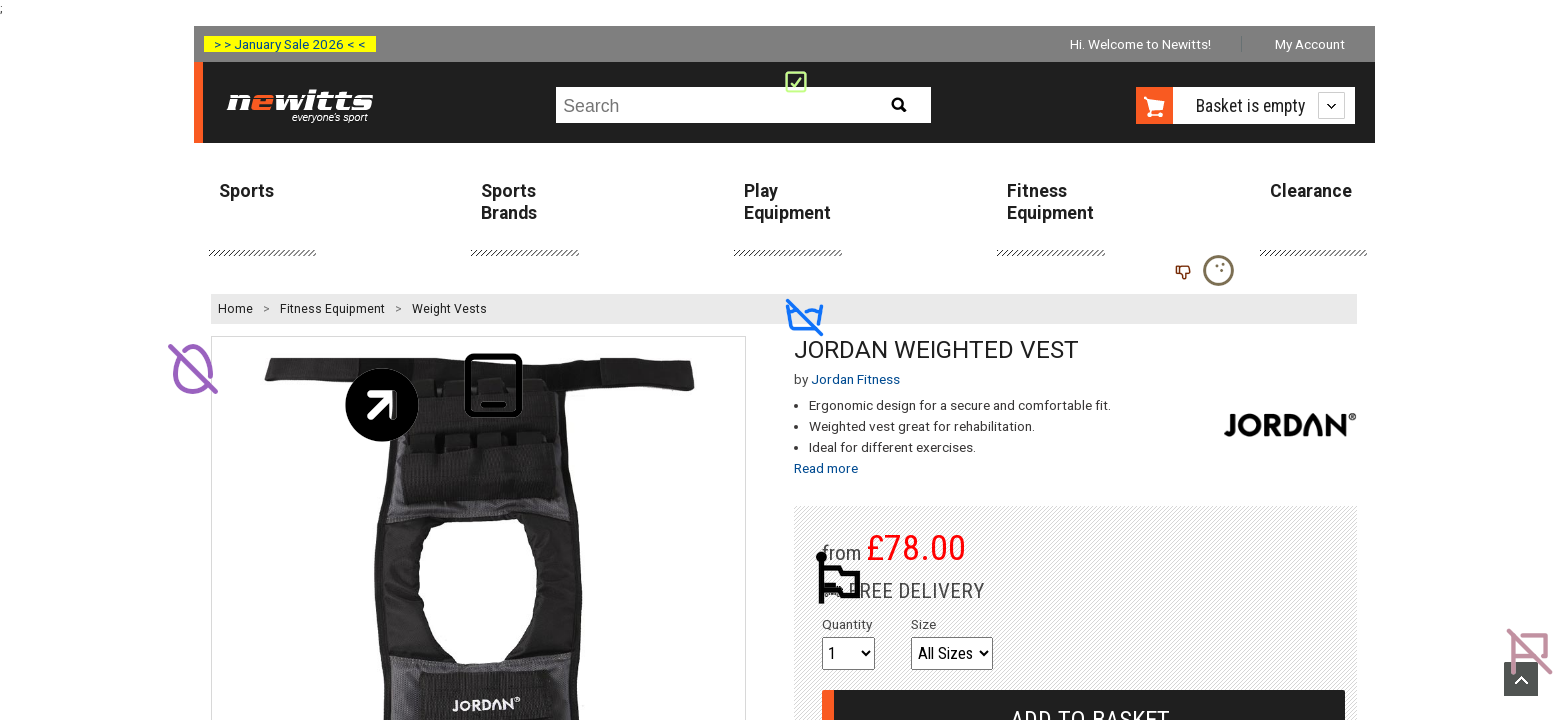  Describe the element at coordinates (193, 369) in the screenshot. I see `indicates egg-free or no eggs` at that location.